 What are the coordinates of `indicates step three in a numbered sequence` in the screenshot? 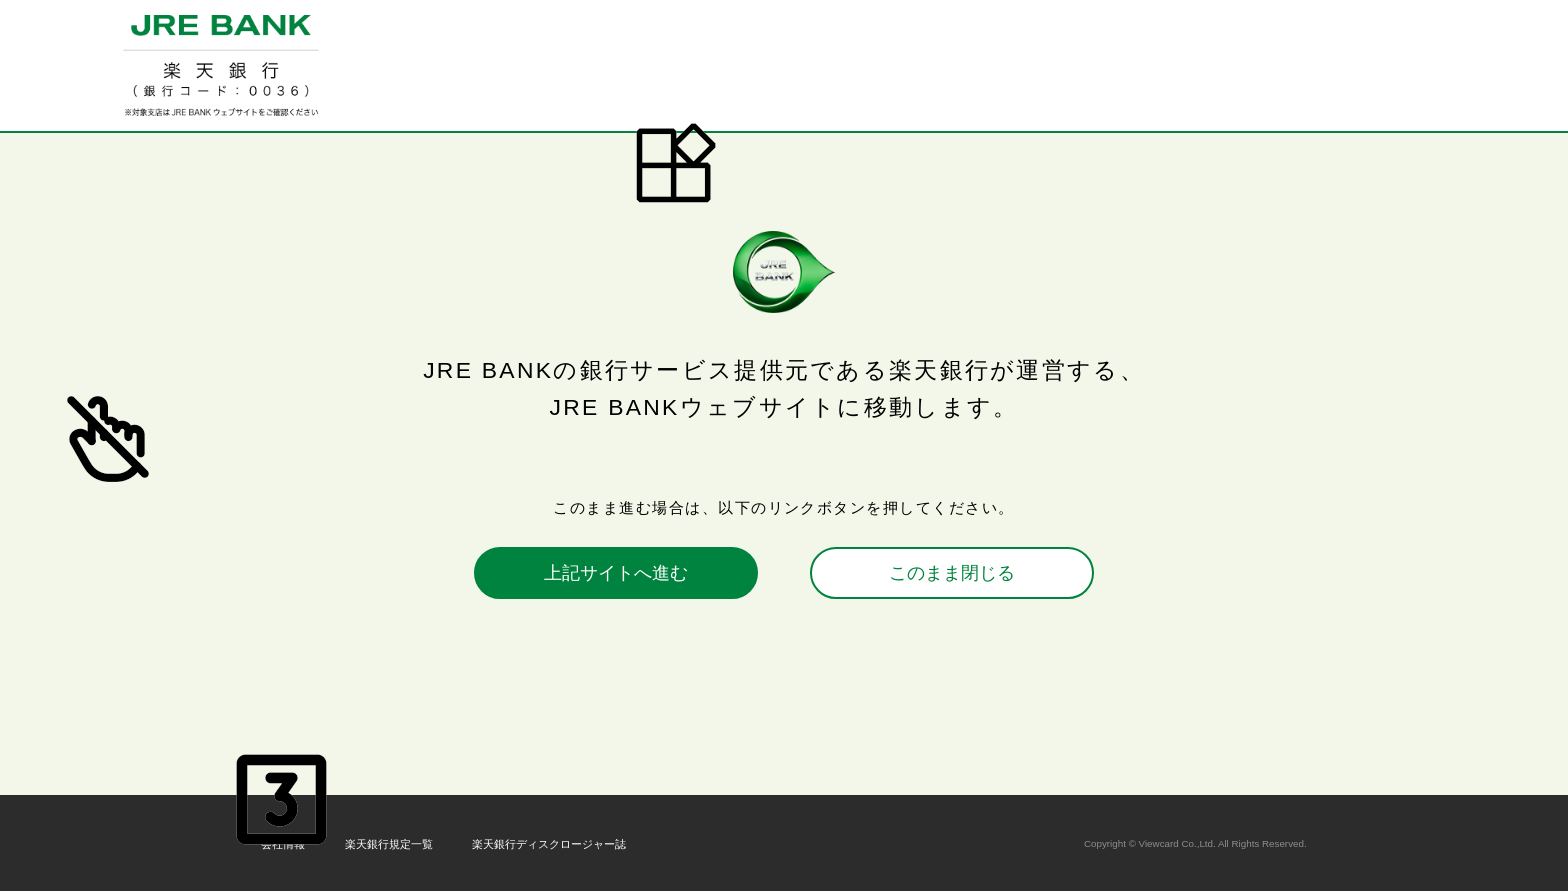 It's located at (281, 799).